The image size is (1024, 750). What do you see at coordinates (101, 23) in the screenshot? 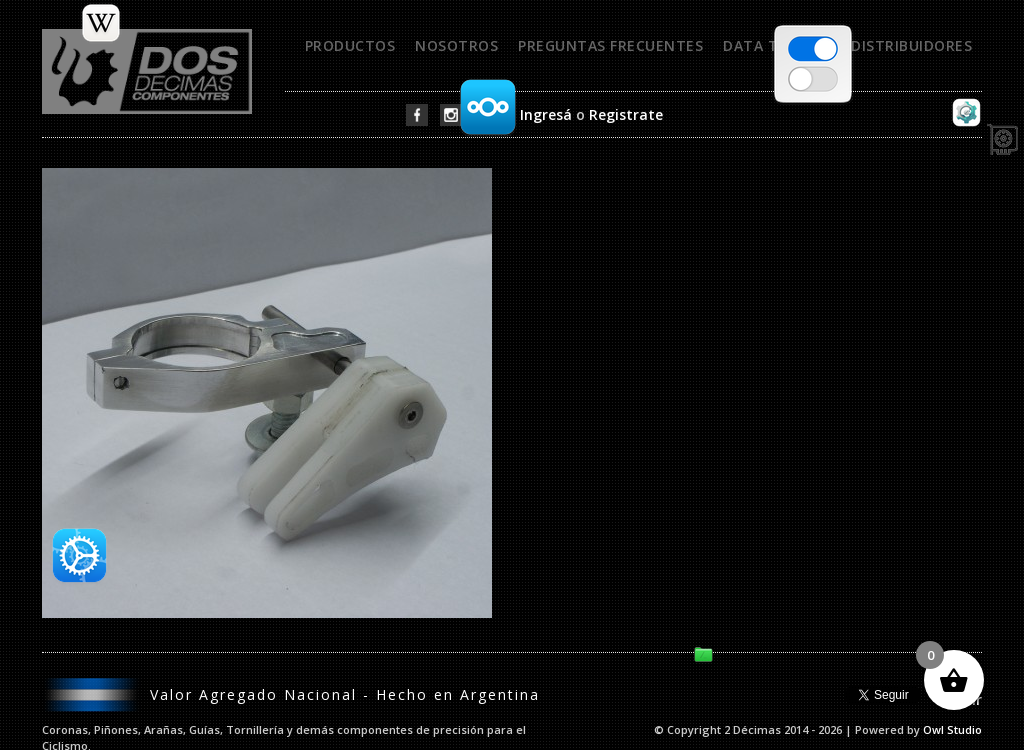
I see `open wike wikipedia reader app` at bounding box center [101, 23].